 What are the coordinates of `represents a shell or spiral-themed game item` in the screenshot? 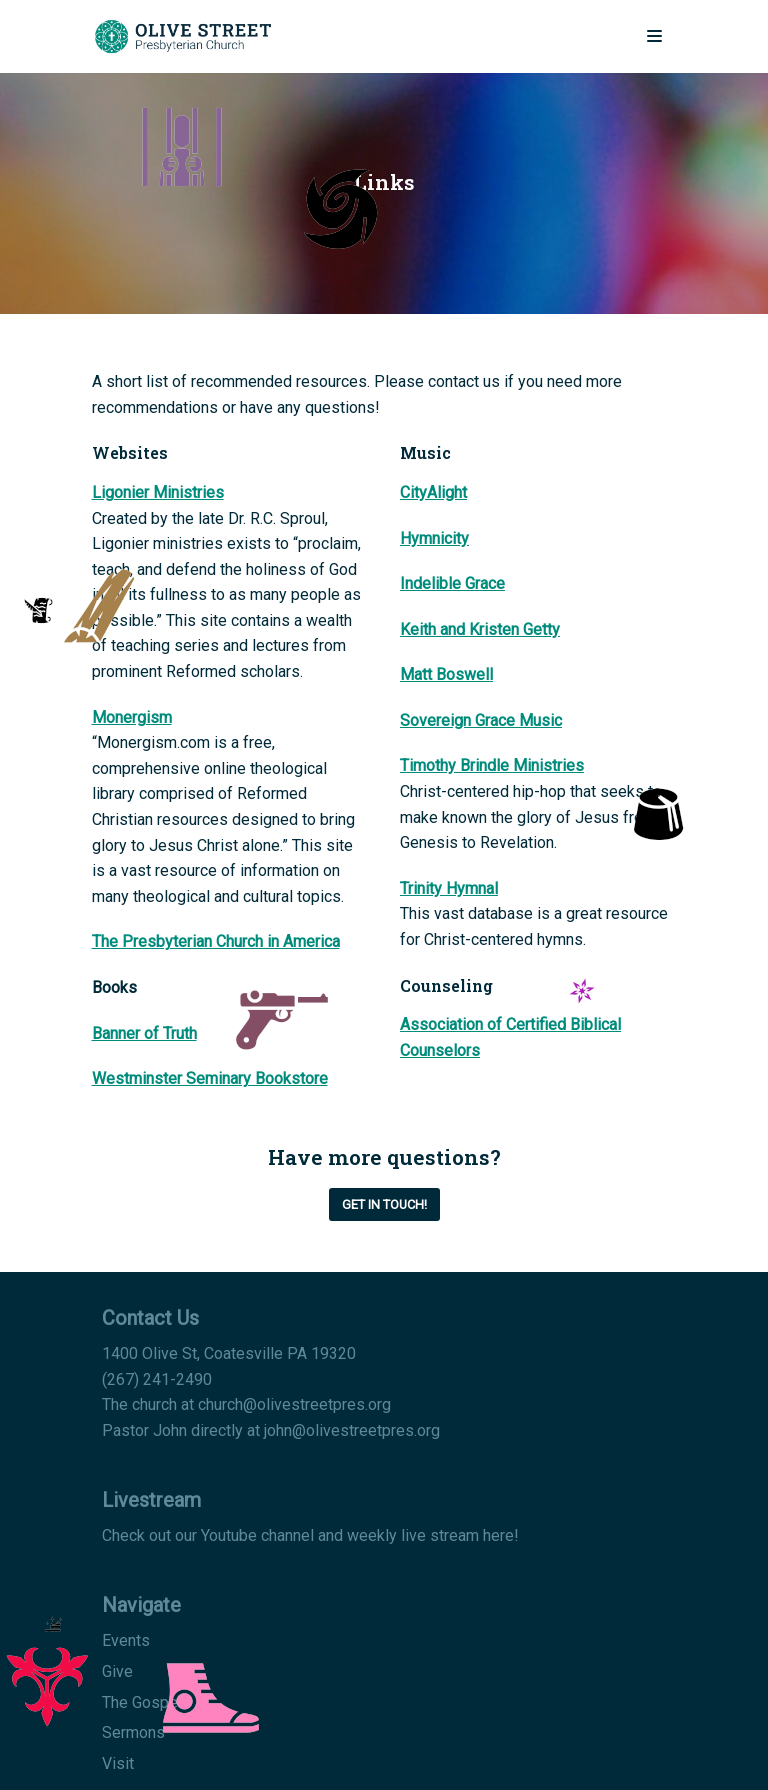 It's located at (341, 209).